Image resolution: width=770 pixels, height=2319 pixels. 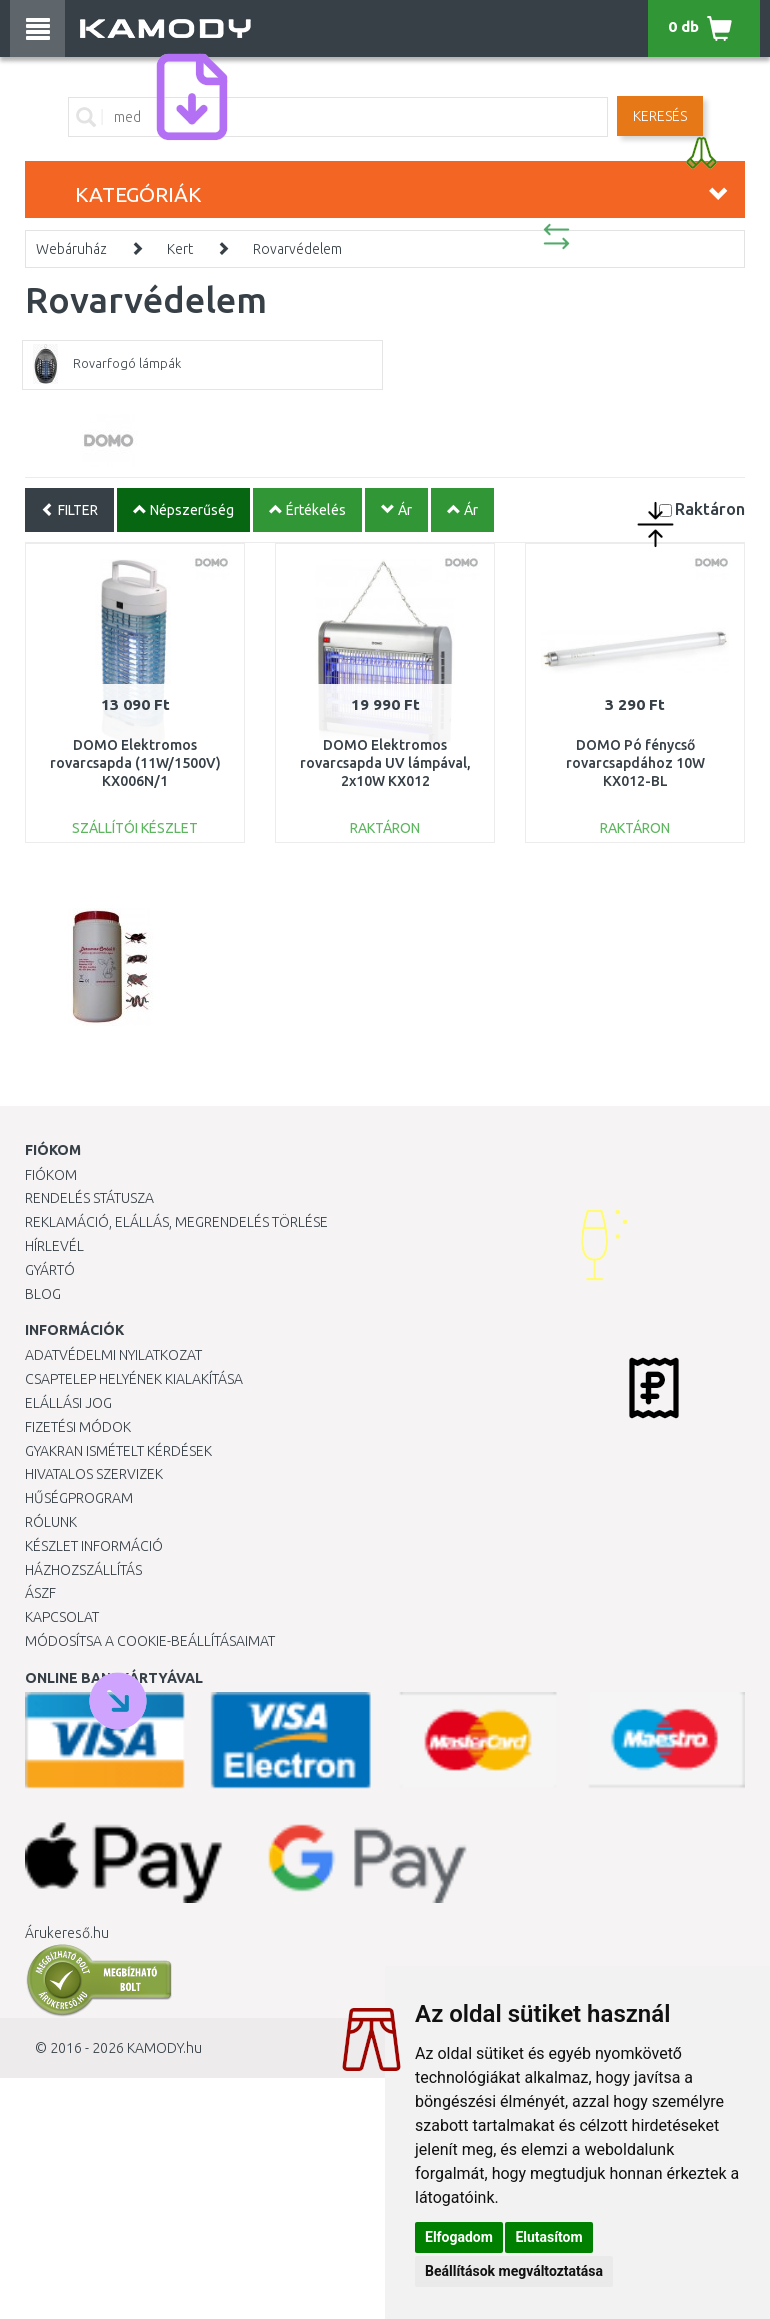 I want to click on swap or exchange items, so click(x=556, y=236).